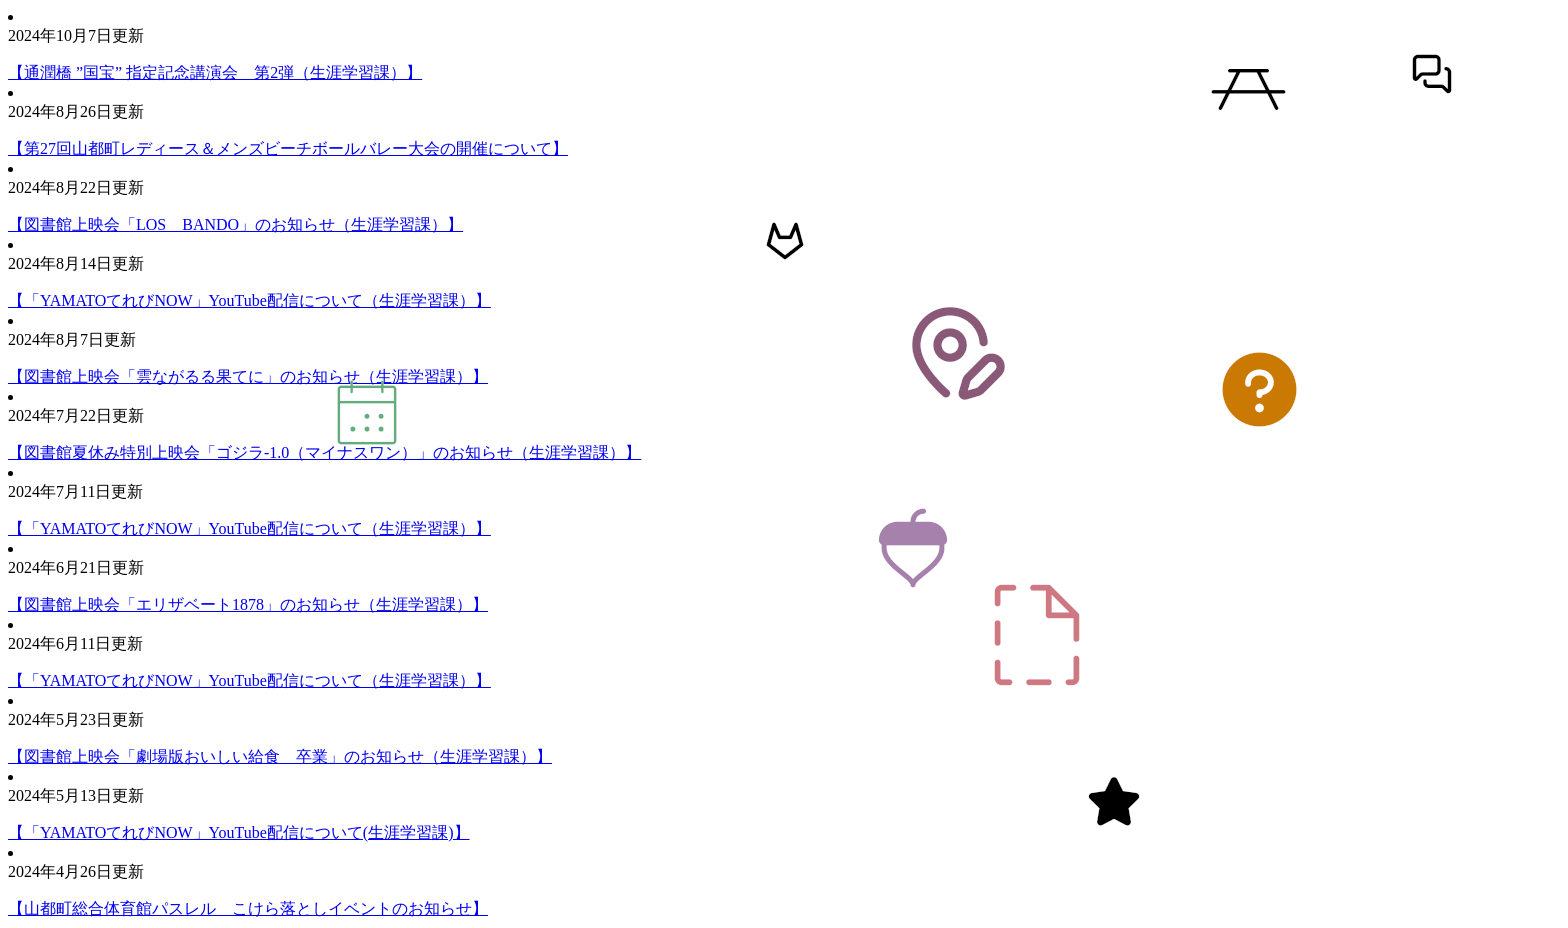 Image resolution: width=1568 pixels, height=928 pixels. What do you see at coordinates (367, 415) in the screenshot?
I see `view calendar events` at bounding box center [367, 415].